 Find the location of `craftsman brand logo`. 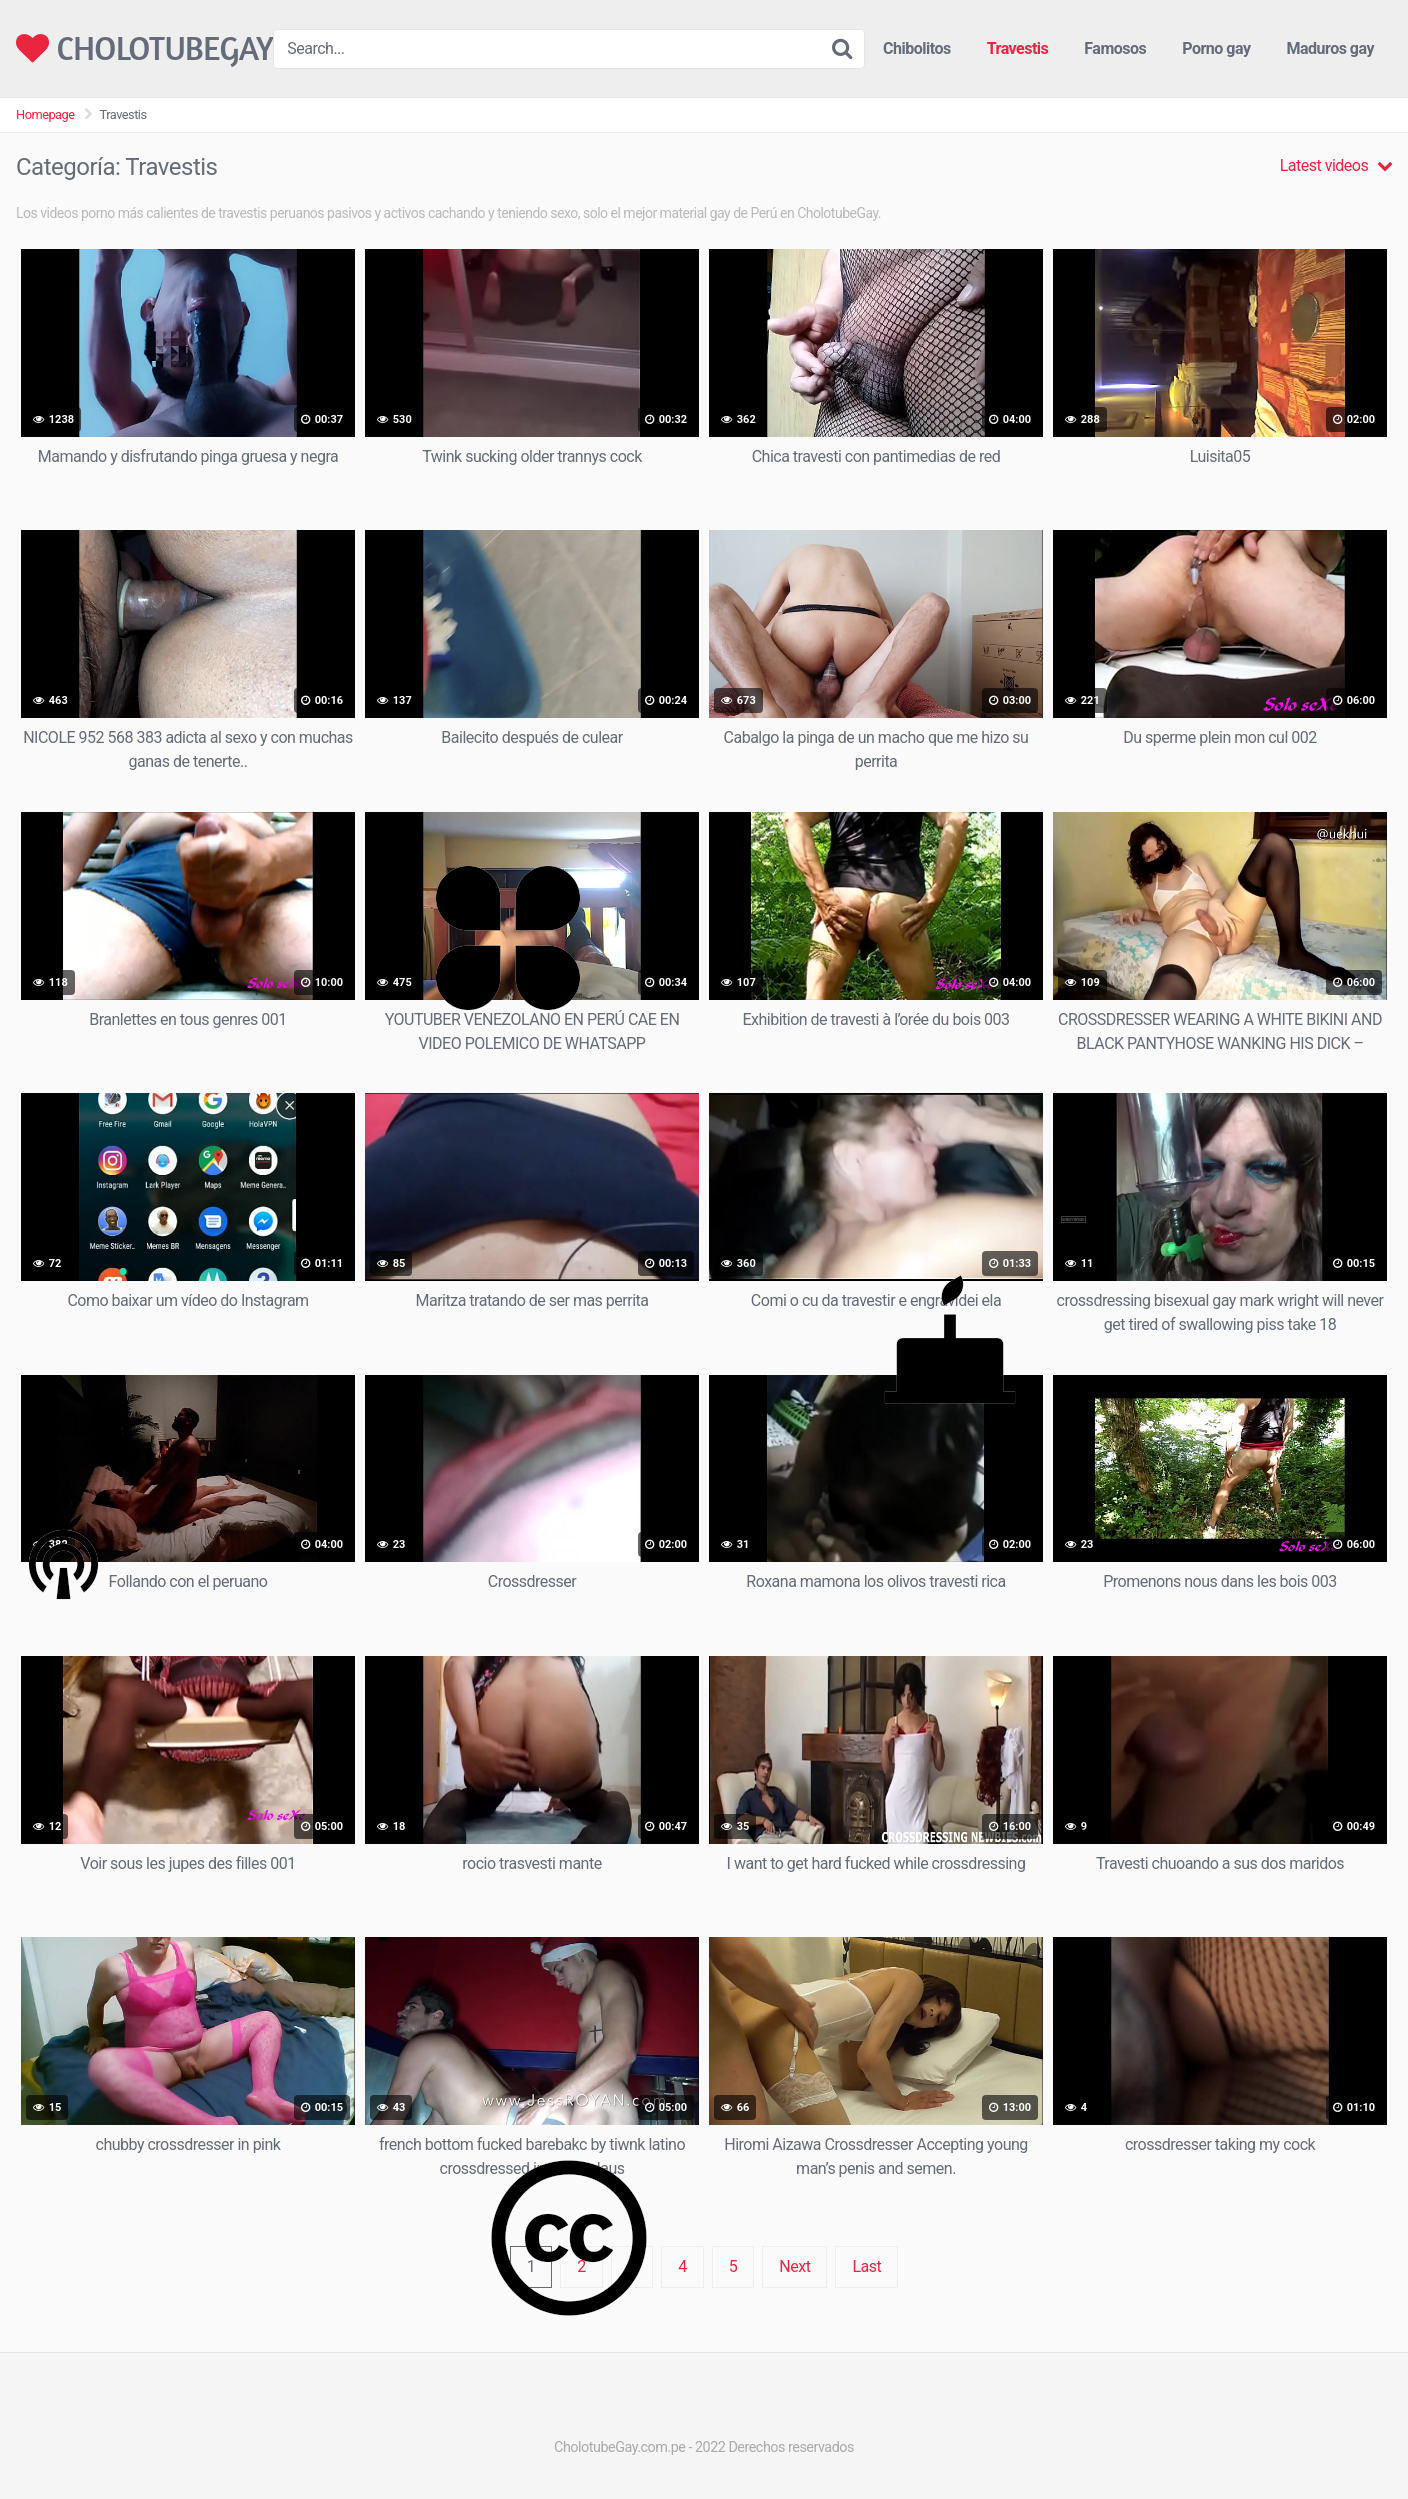

craftsman brand logo is located at coordinates (1073, 1219).